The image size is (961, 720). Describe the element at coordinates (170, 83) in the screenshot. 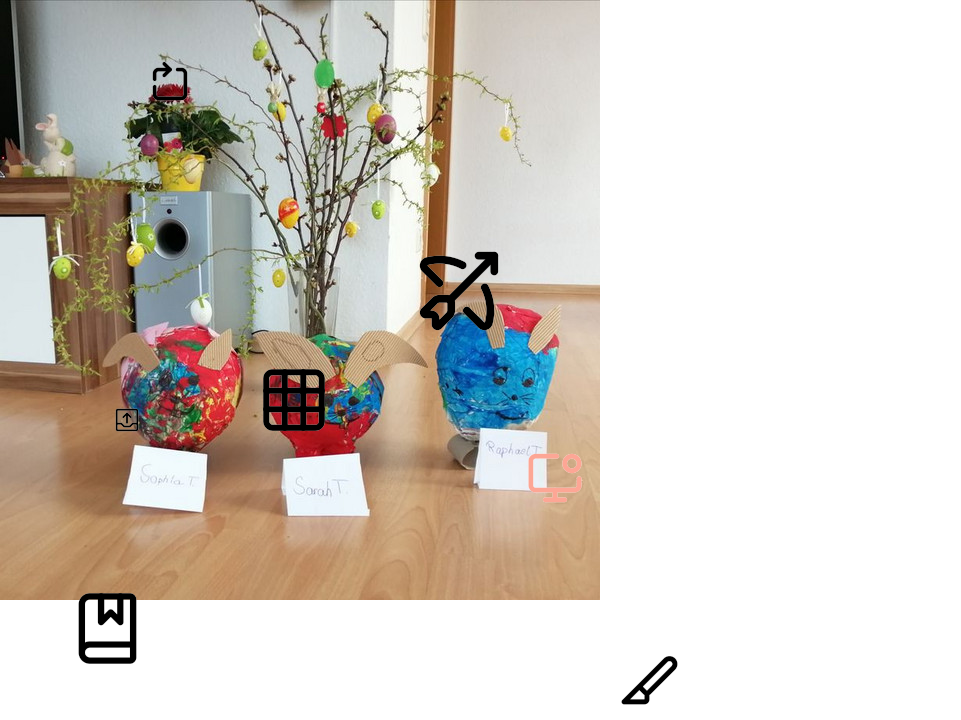

I see `rotate element clockwise` at that location.